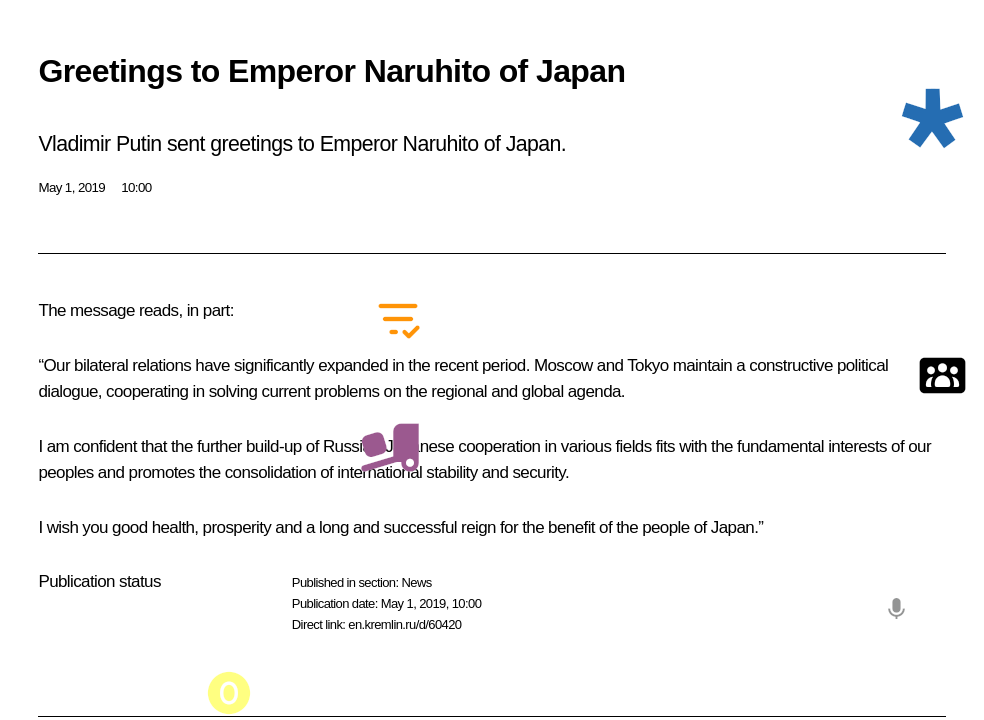 This screenshot has width=984, height=720. Describe the element at coordinates (896, 608) in the screenshot. I see `tap to start voice input` at that location.